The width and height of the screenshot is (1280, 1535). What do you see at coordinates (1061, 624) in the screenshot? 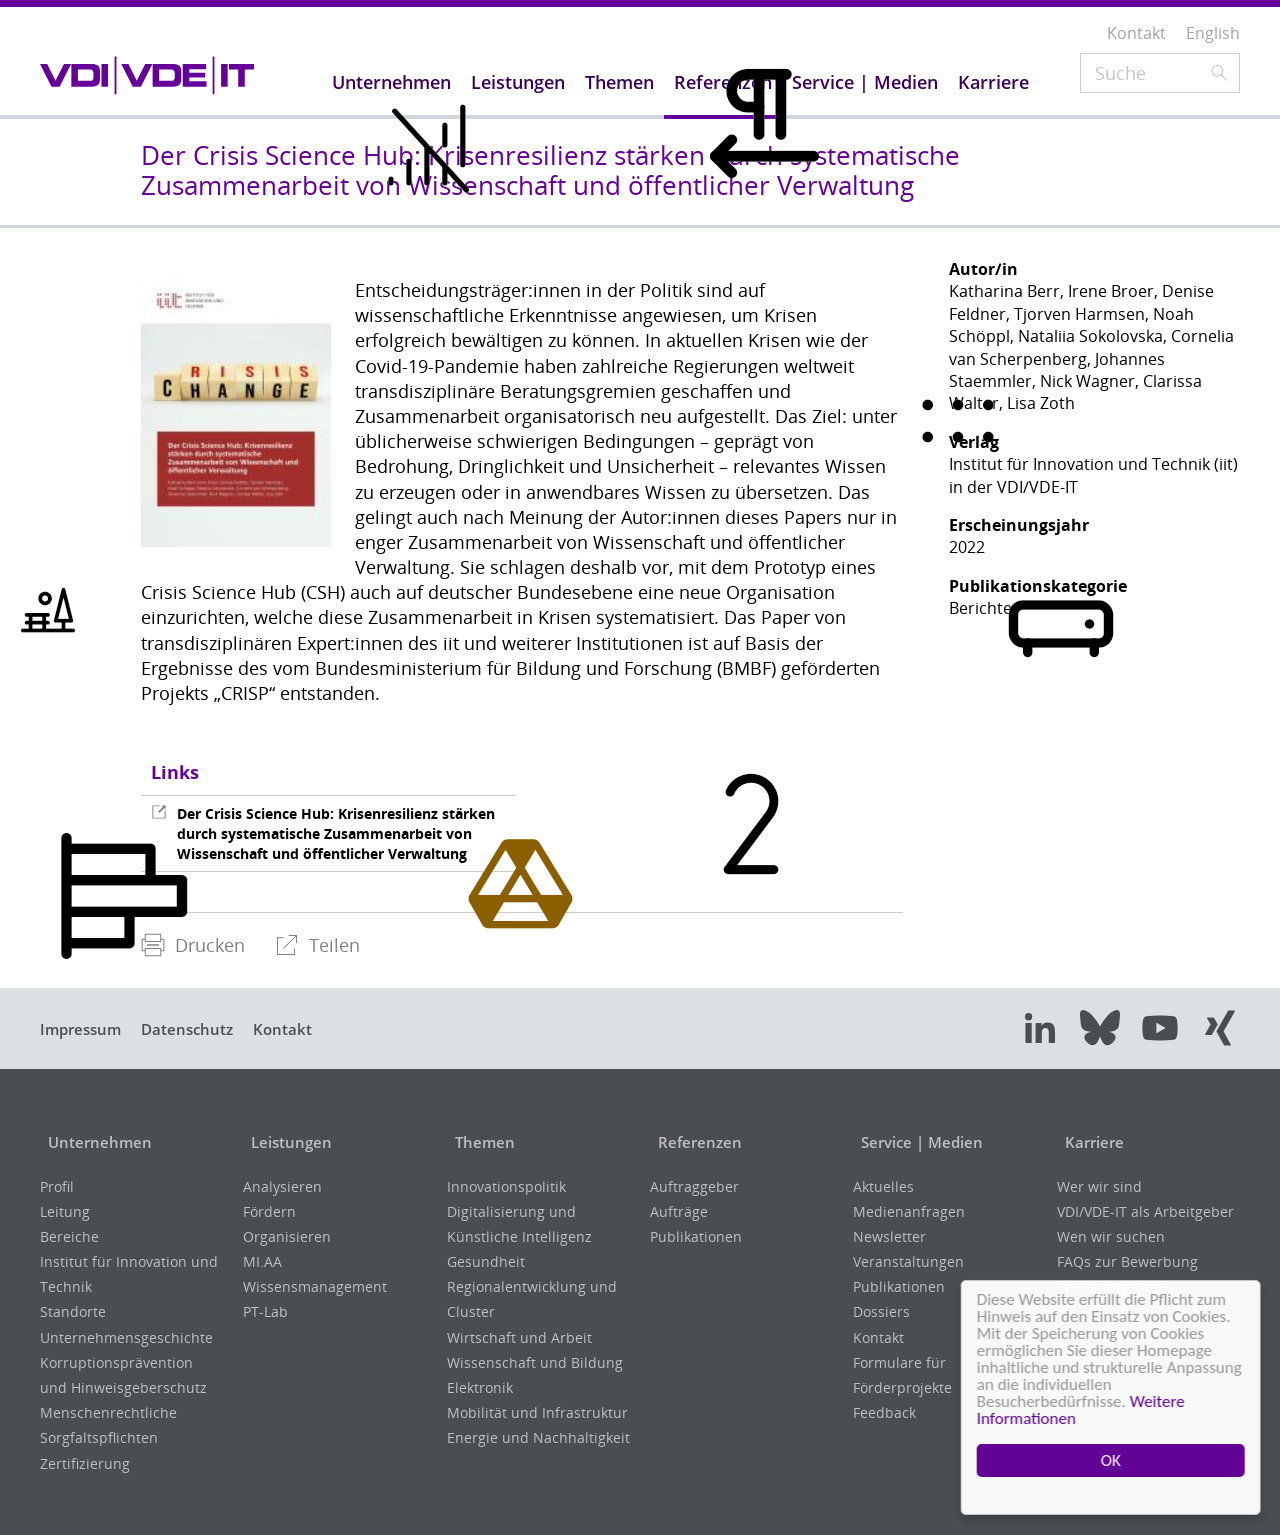
I see `access radio or audio receiver settings` at bounding box center [1061, 624].